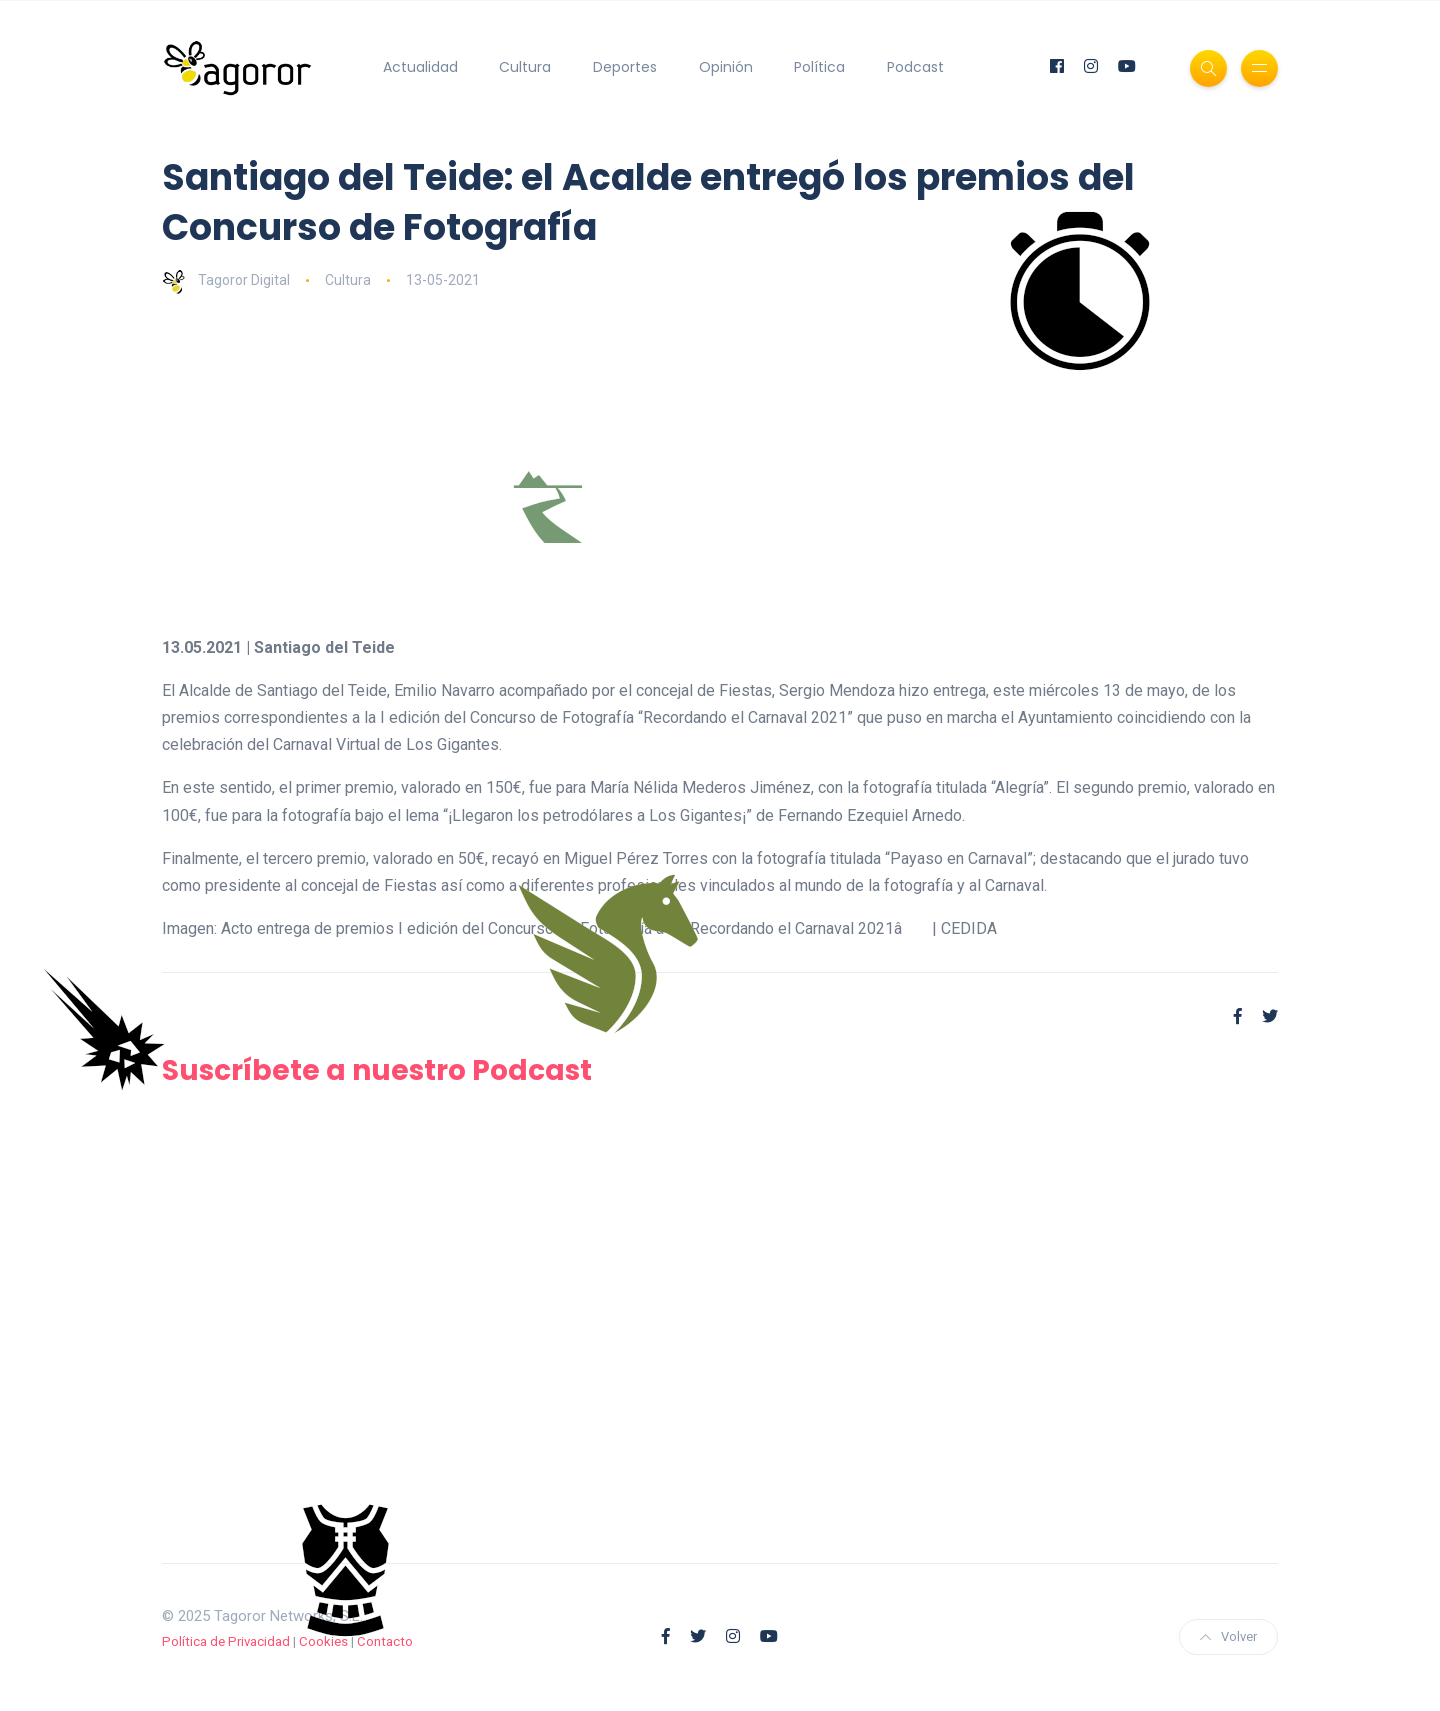  What do you see at coordinates (345, 1568) in the screenshot?
I see `equip leather armor to your character` at bounding box center [345, 1568].